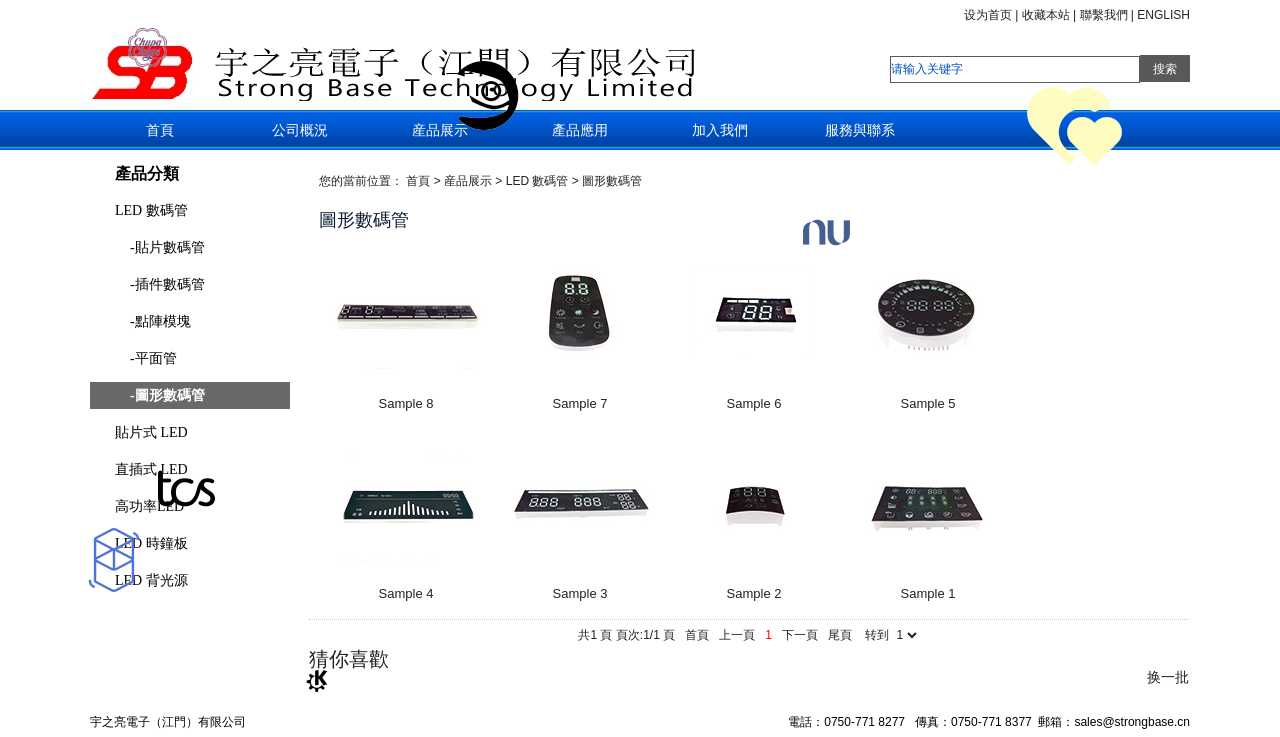  What do you see at coordinates (1073, 125) in the screenshot?
I see `add to favorites or liked items` at bounding box center [1073, 125].